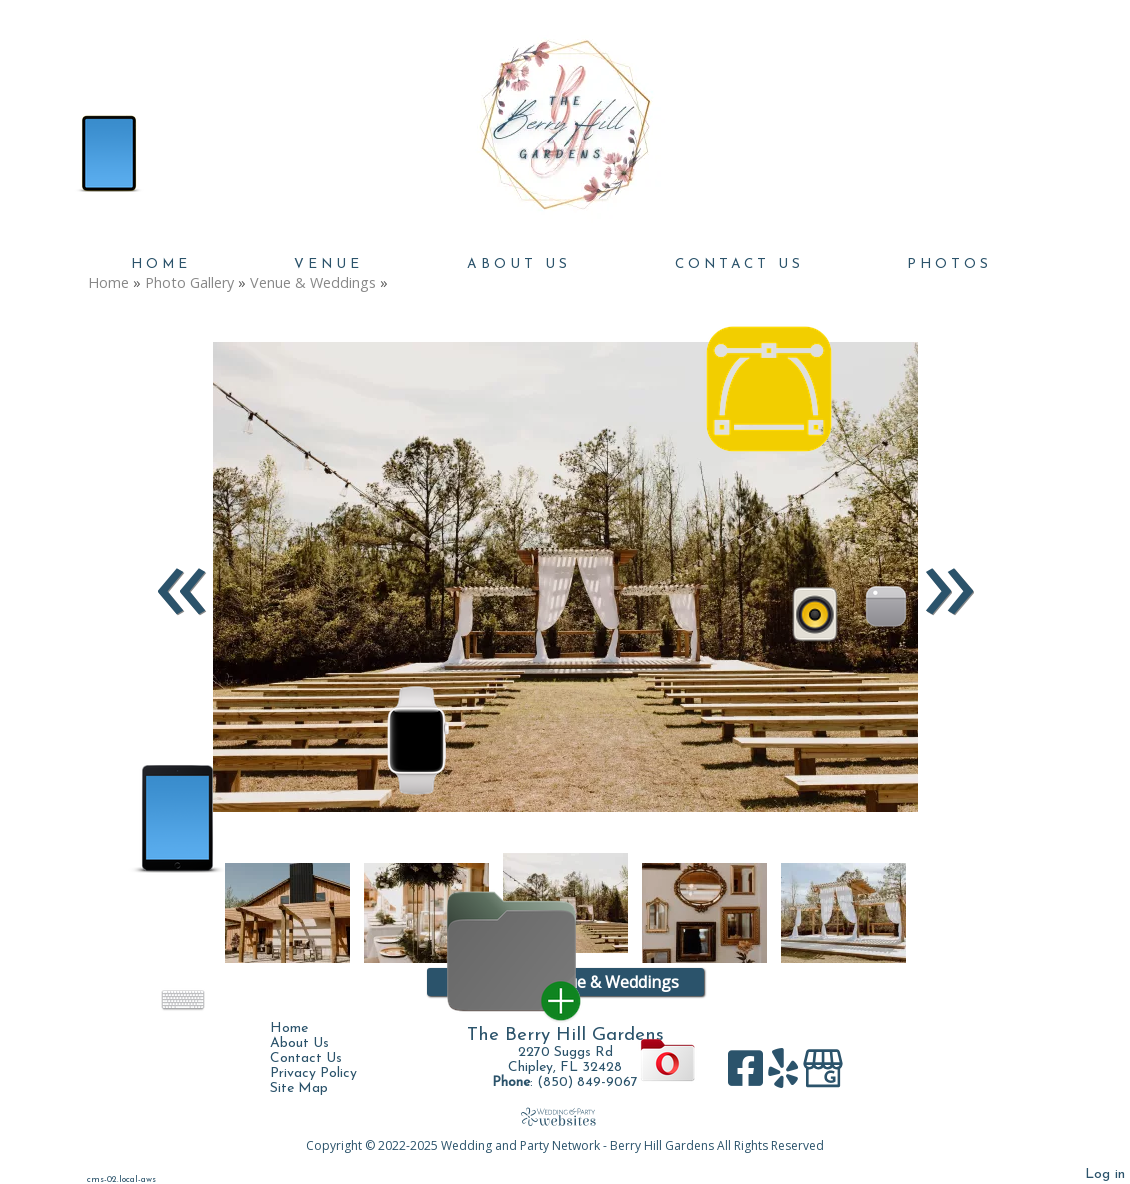 The height and width of the screenshot is (1184, 1130). What do you see at coordinates (815, 614) in the screenshot?
I see `access system sound settings` at bounding box center [815, 614].